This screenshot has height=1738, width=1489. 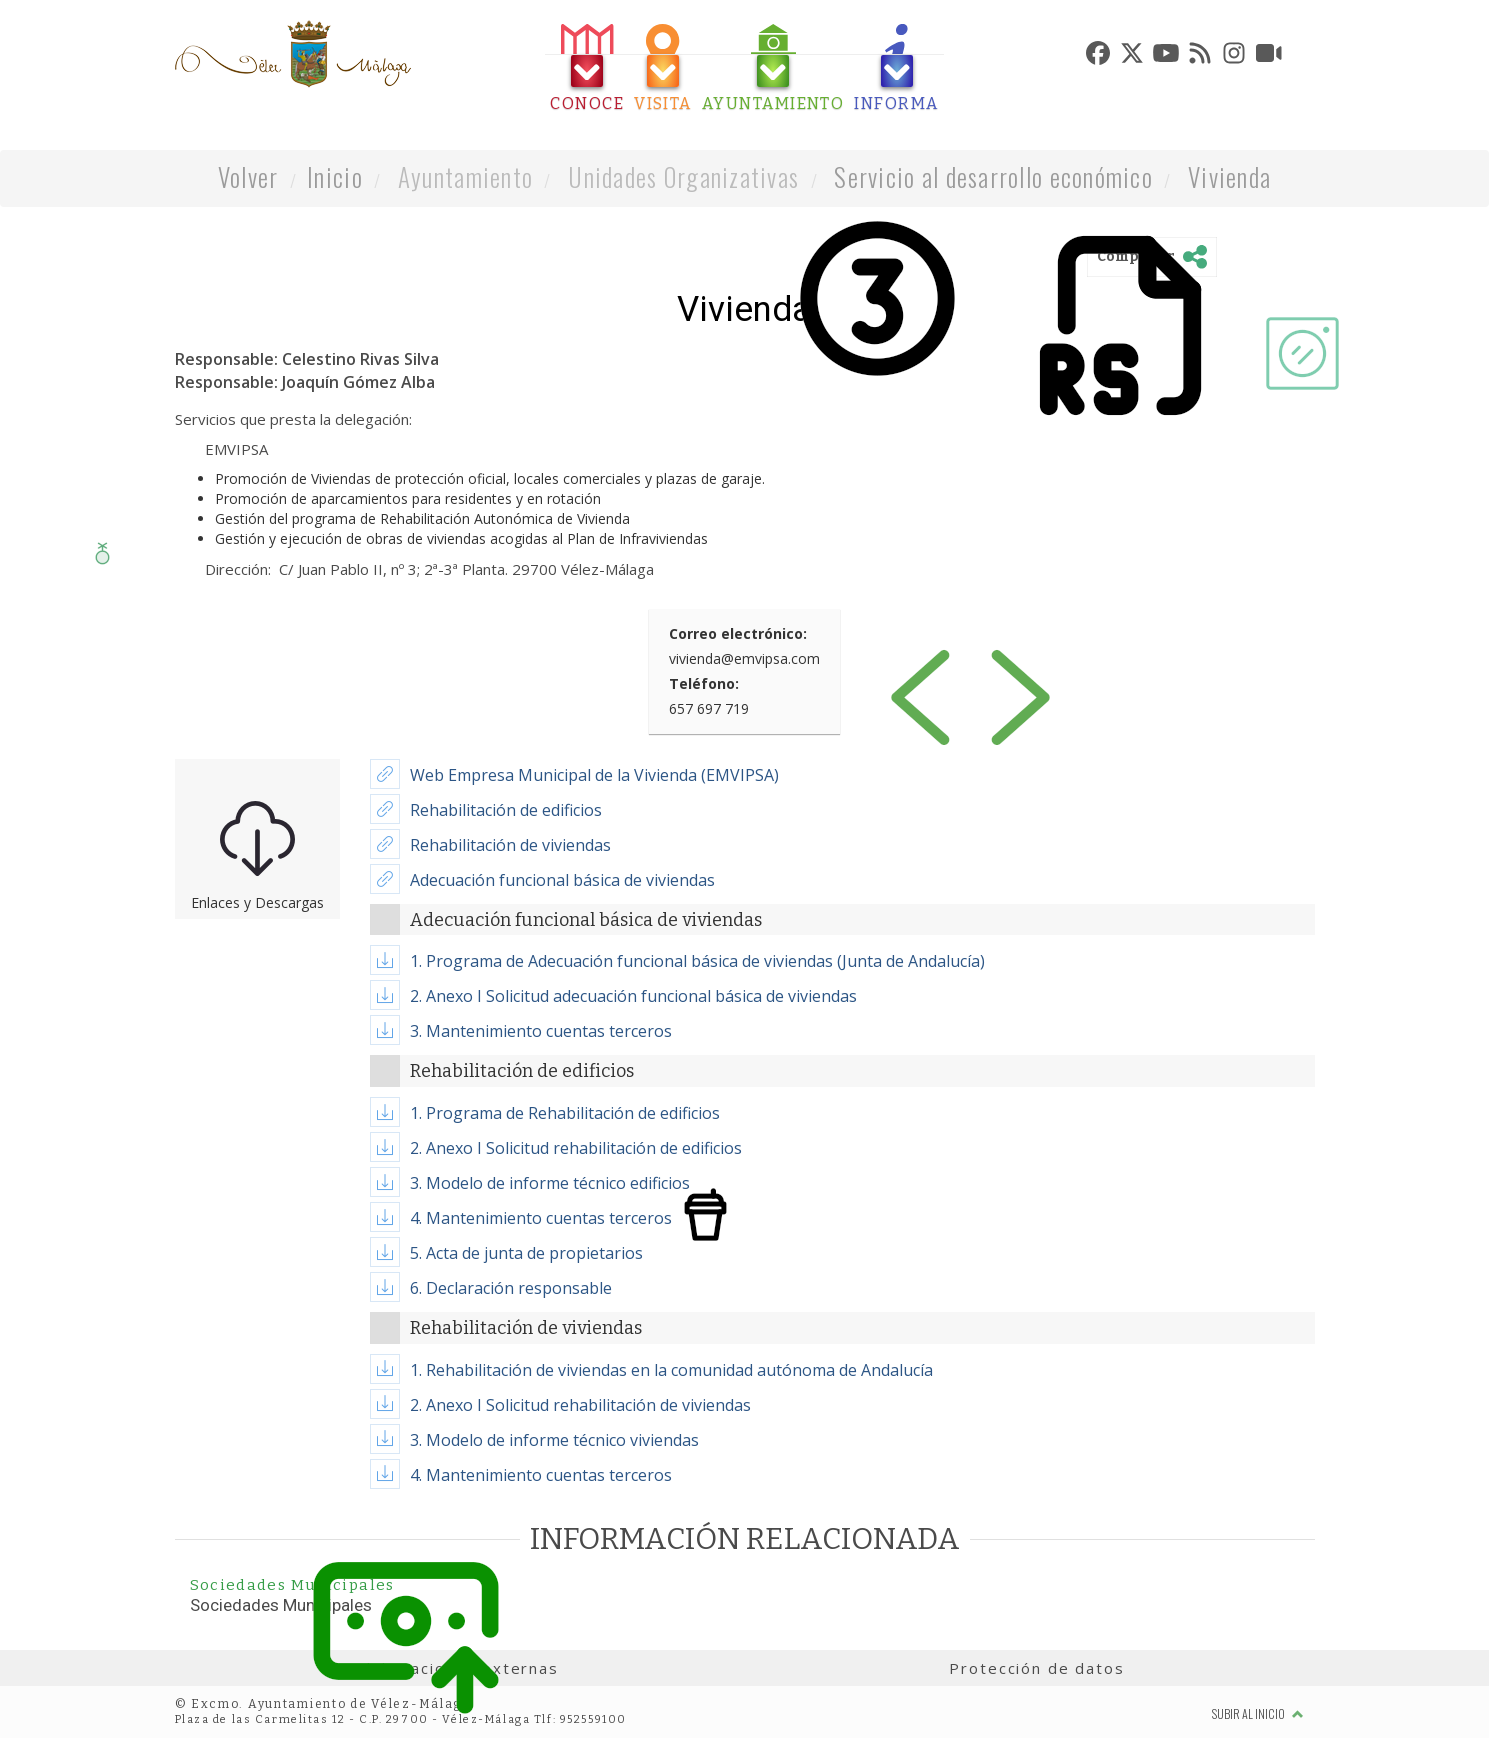 What do you see at coordinates (877, 298) in the screenshot?
I see `indicates step three in a multi-step process` at bounding box center [877, 298].